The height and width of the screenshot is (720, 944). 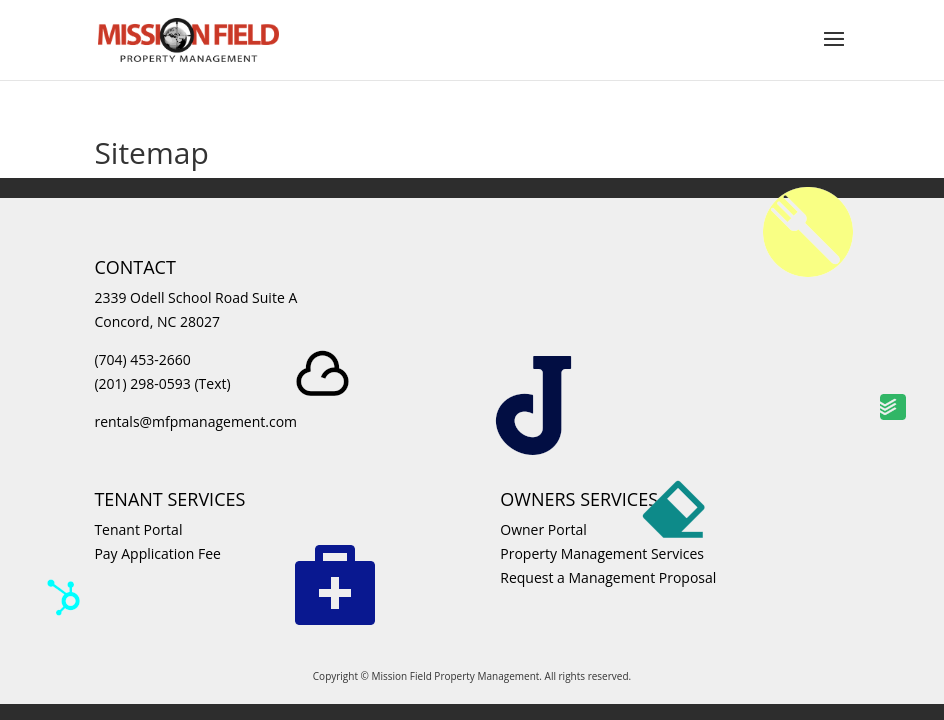 I want to click on open Todoist app, so click(x=893, y=407).